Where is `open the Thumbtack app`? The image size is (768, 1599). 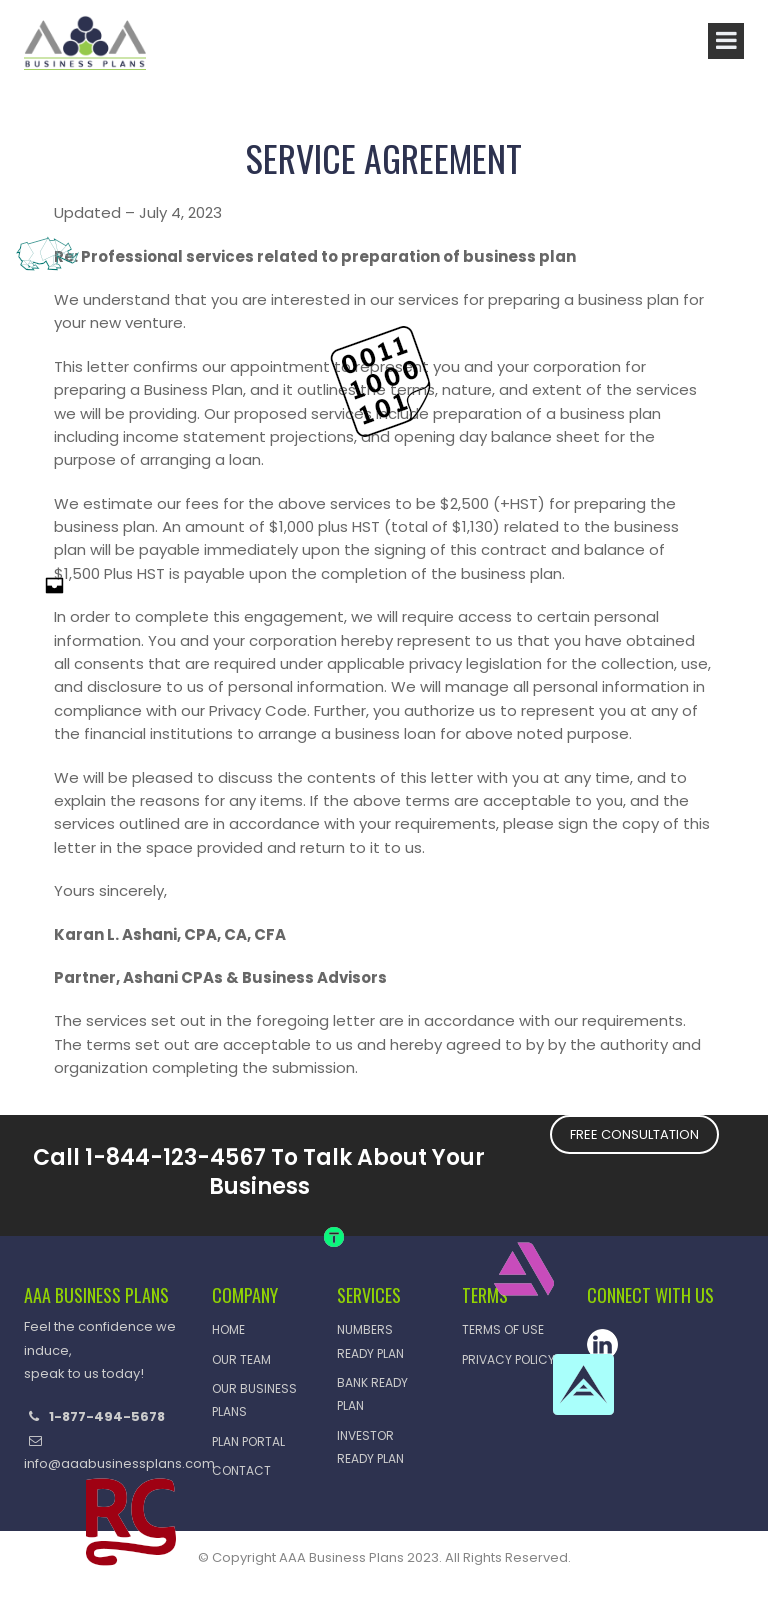
open the Thumbtack app is located at coordinates (334, 1237).